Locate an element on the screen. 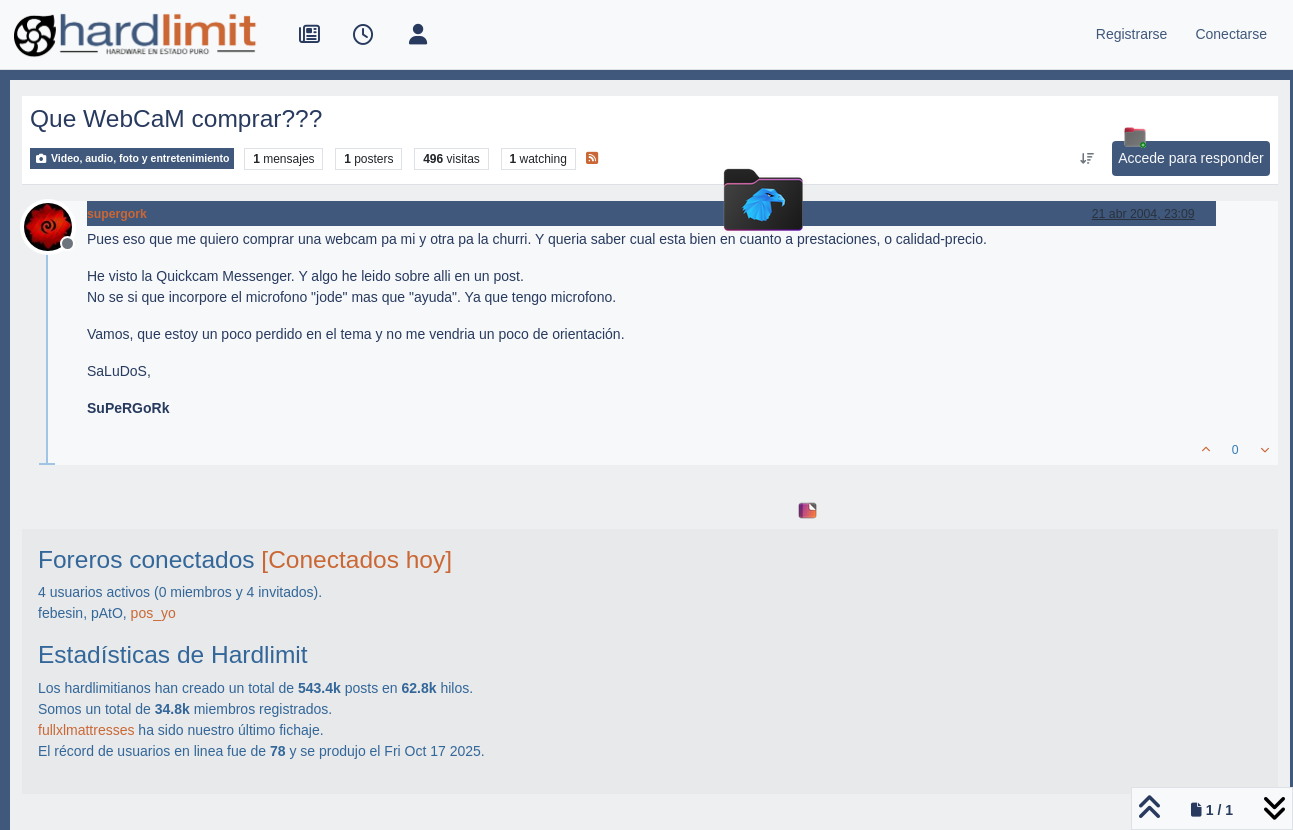 The width and height of the screenshot is (1293, 830). open garuda linux system folder is located at coordinates (763, 202).